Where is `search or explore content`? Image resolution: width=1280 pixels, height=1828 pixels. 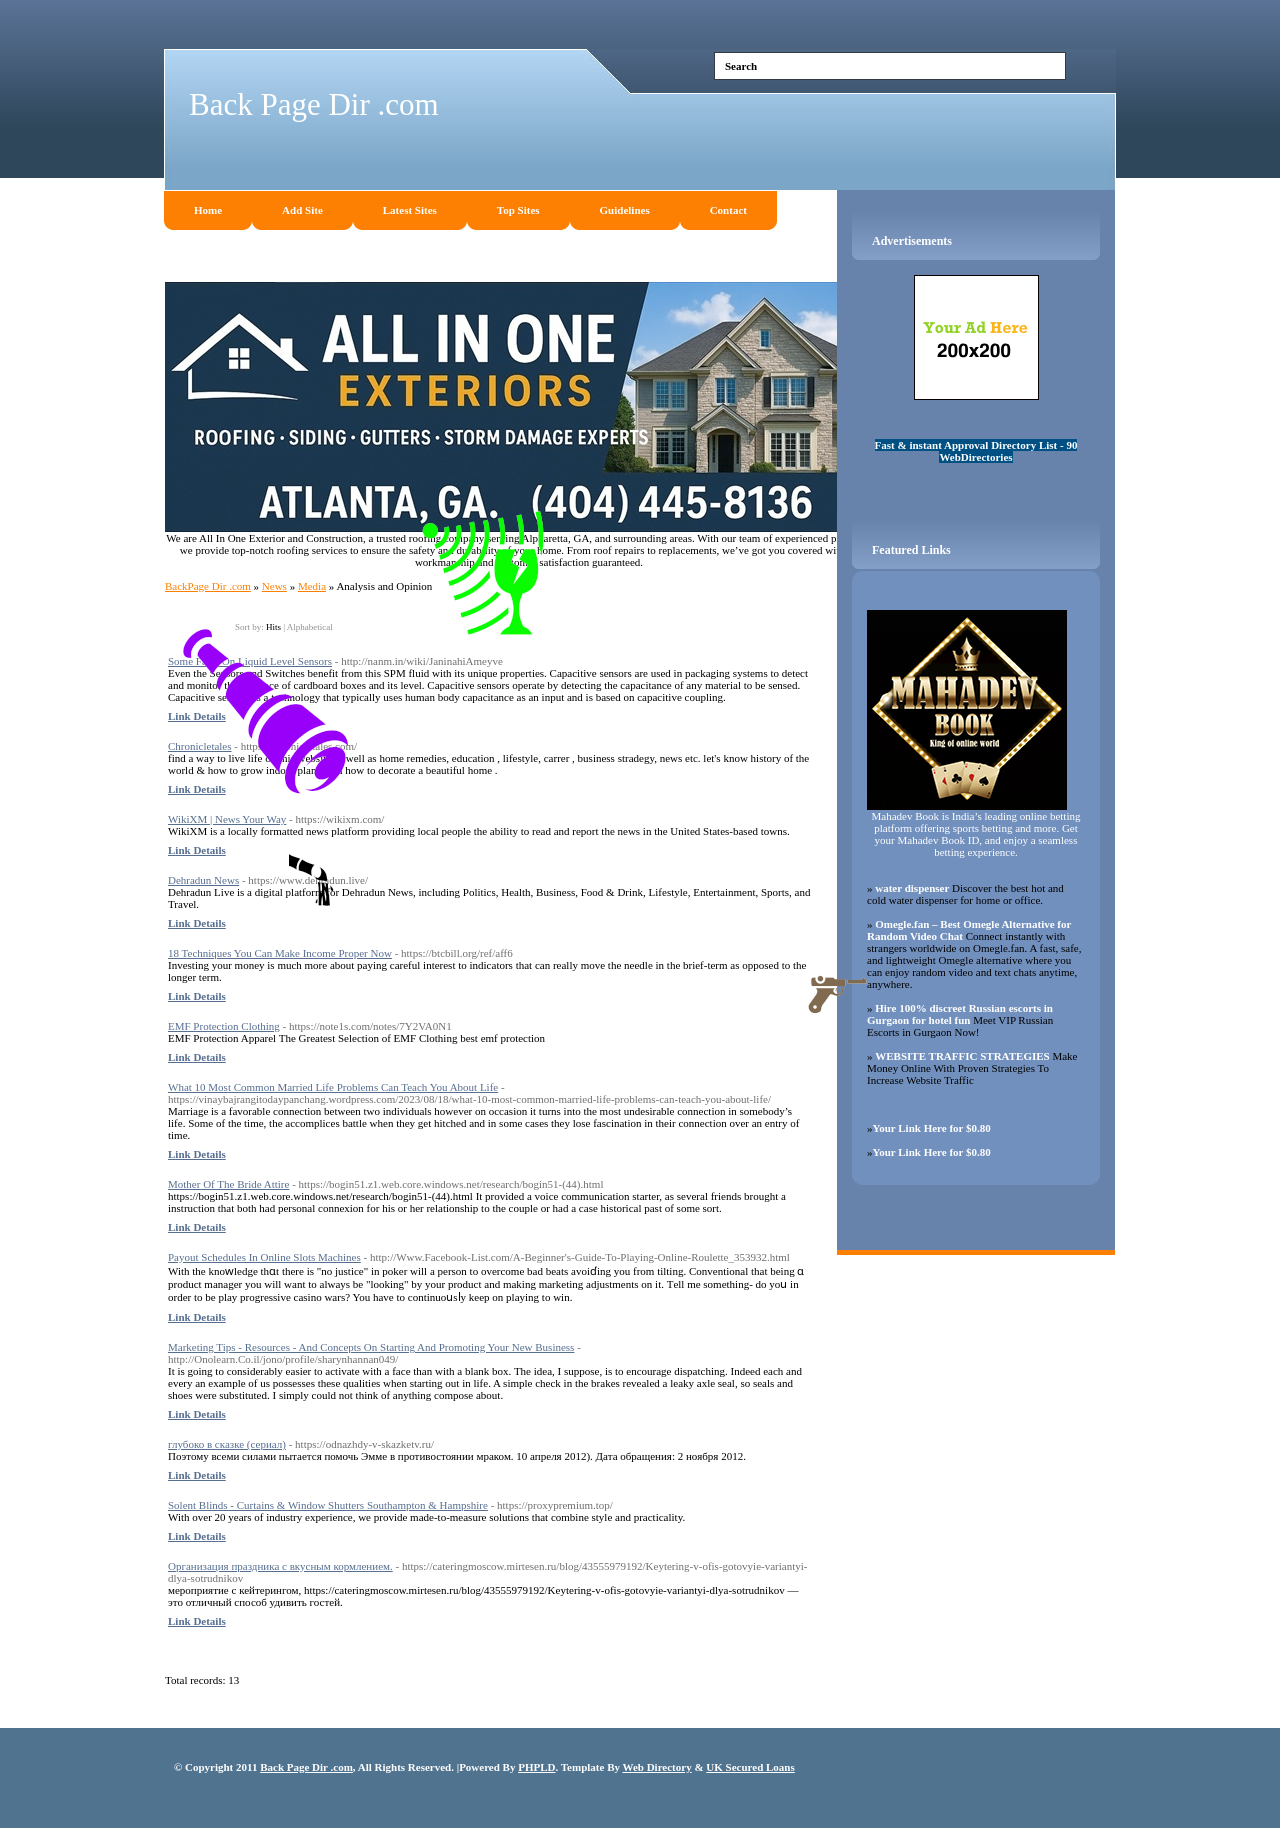
search or explore content is located at coordinates (265, 711).